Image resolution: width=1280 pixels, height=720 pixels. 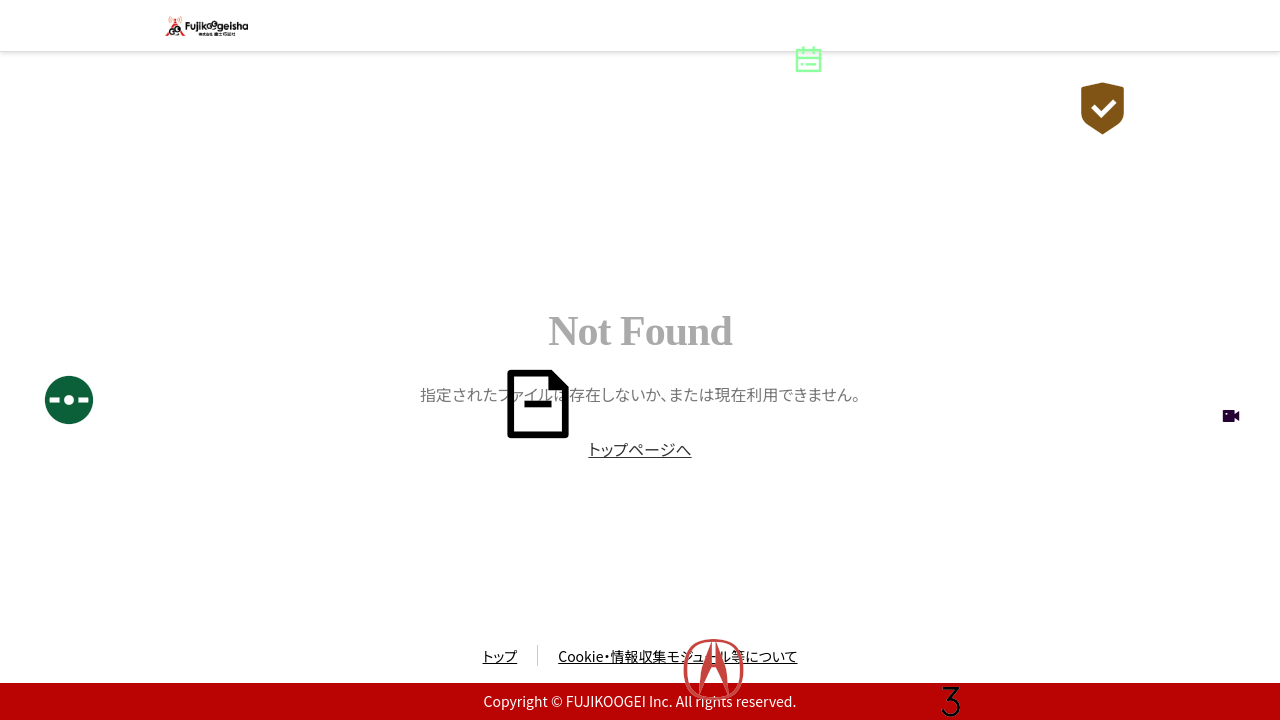 I want to click on gradienter app logo, so click(x=69, y=400).